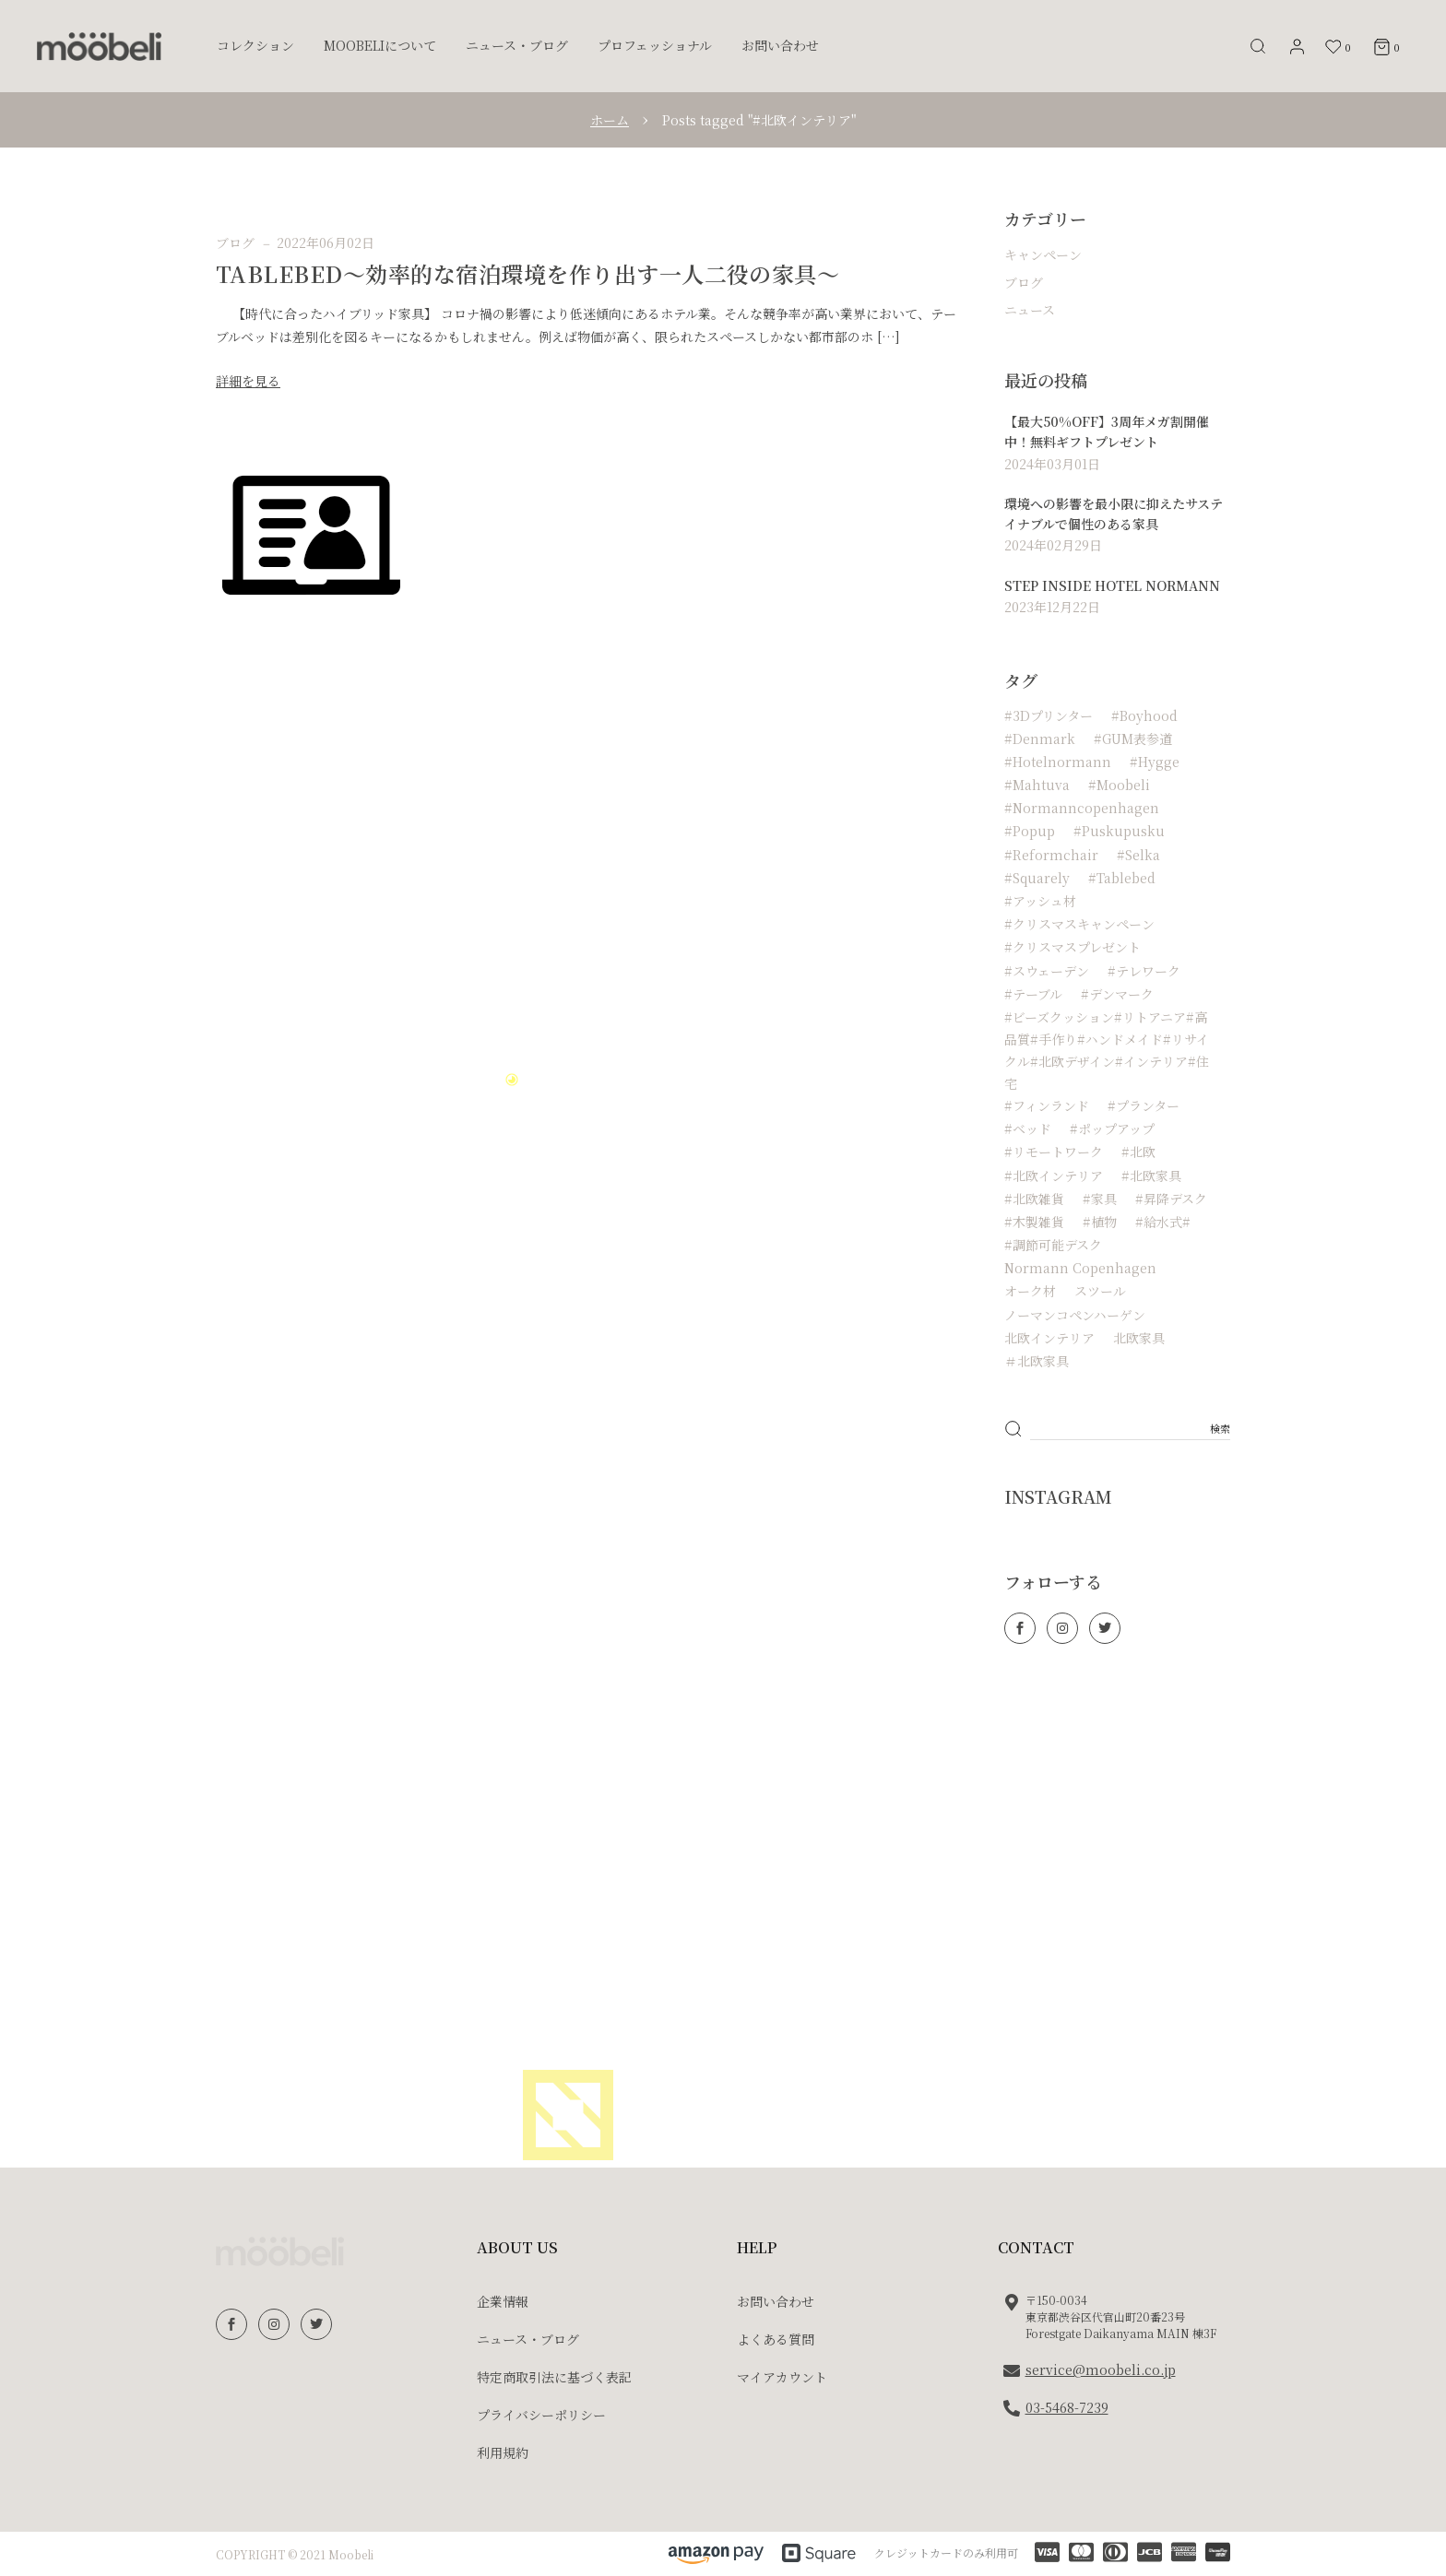 The height and width of the screenshot is (2576, 1446). I want to click on open the Codementor app or website, so click(311, 535).